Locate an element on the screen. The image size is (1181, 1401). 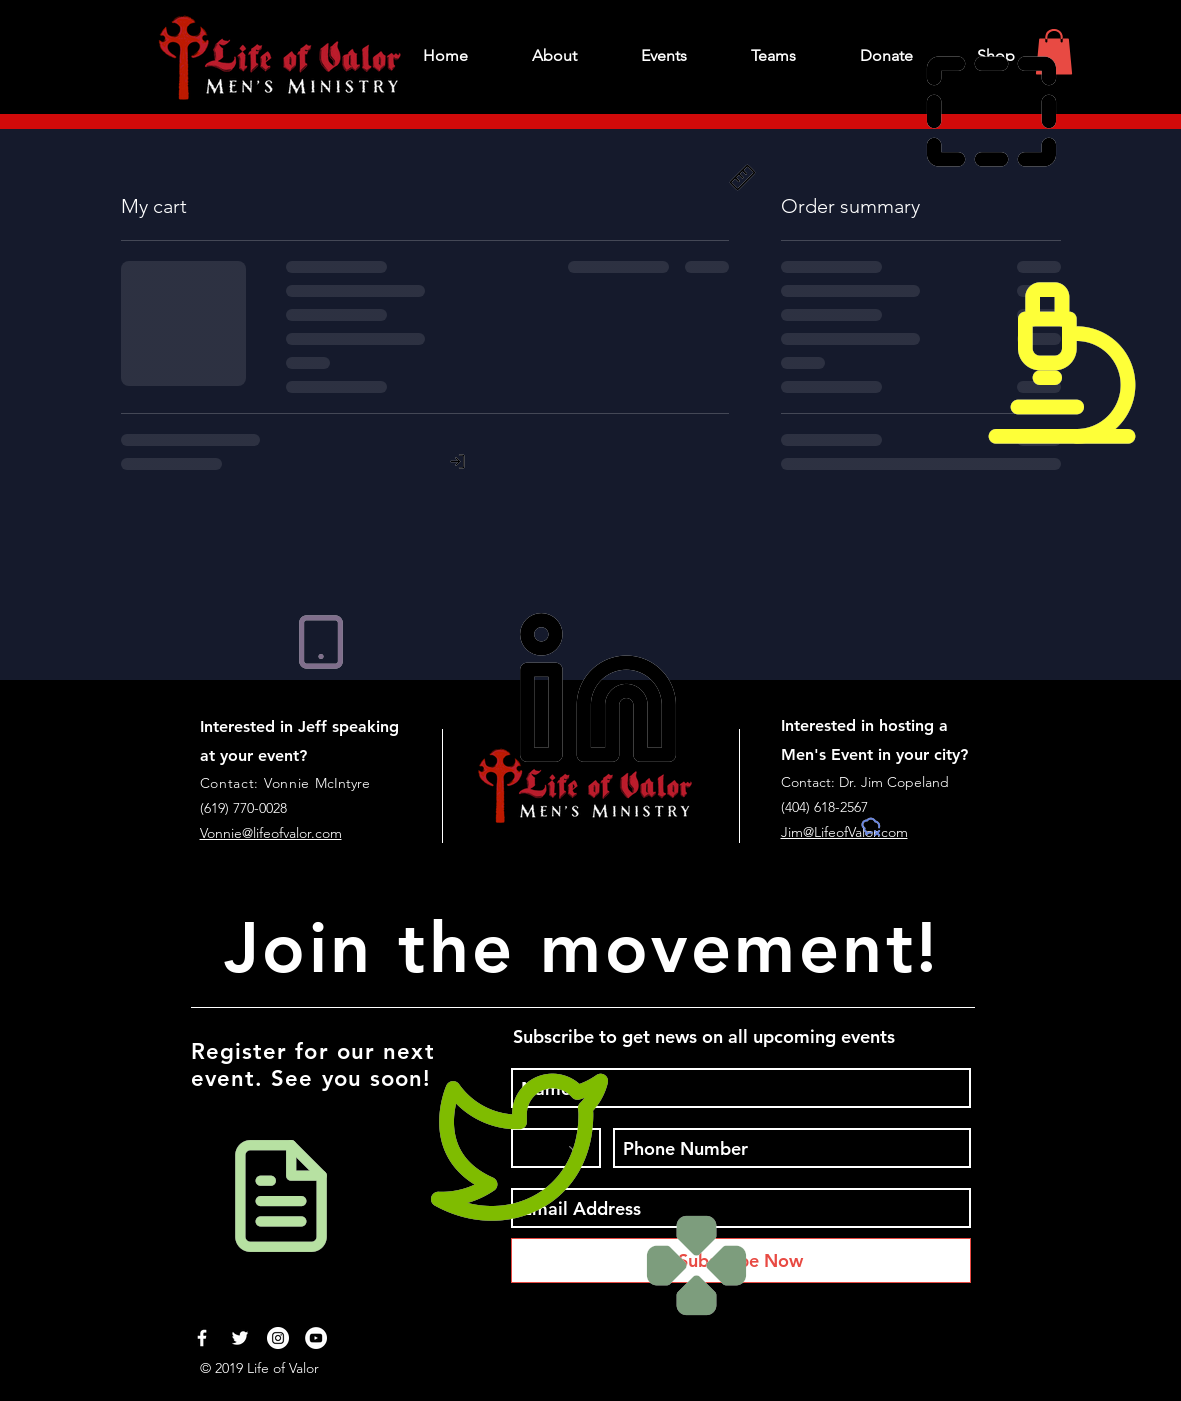
log in to your account is located at coordinates (457, 461).